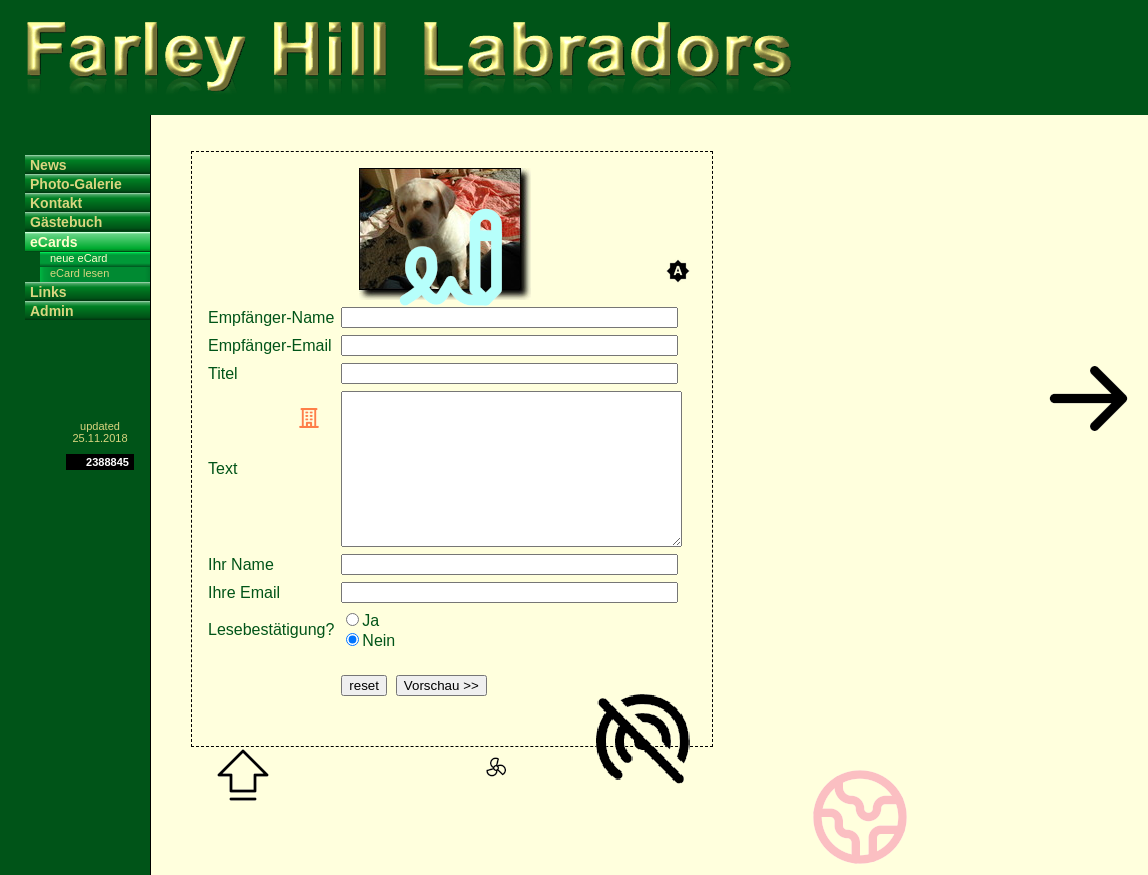 This screenshot has height=875, width=1148. I want to click on enable automatic brightness adjustment, so click(678, 271).